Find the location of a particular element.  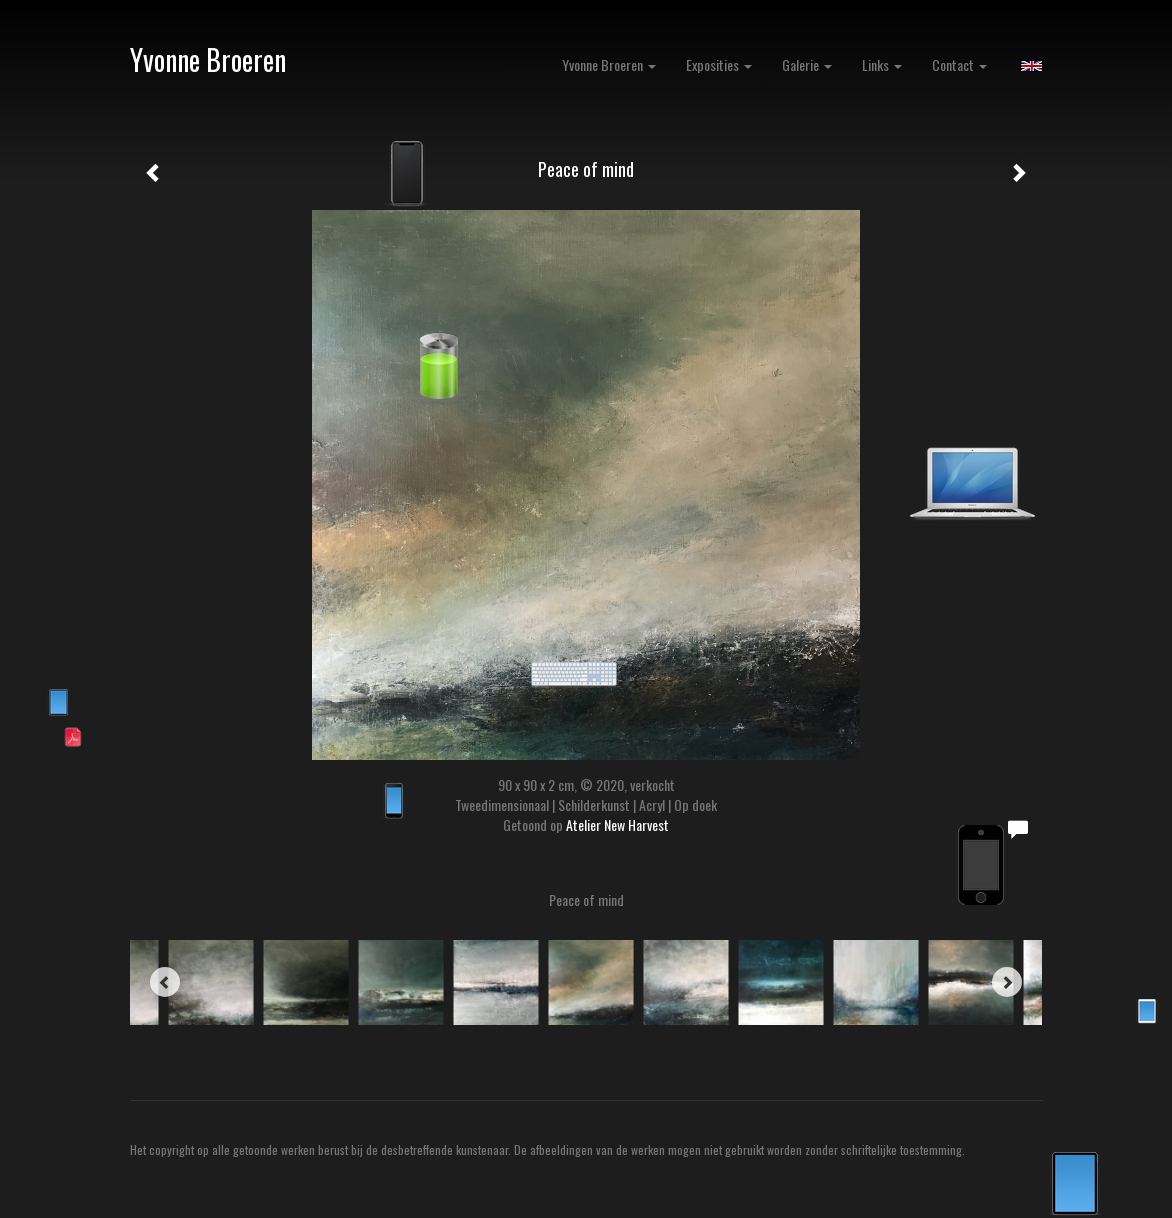

iPad Air device connected is located at coordinates (1075, 1184).